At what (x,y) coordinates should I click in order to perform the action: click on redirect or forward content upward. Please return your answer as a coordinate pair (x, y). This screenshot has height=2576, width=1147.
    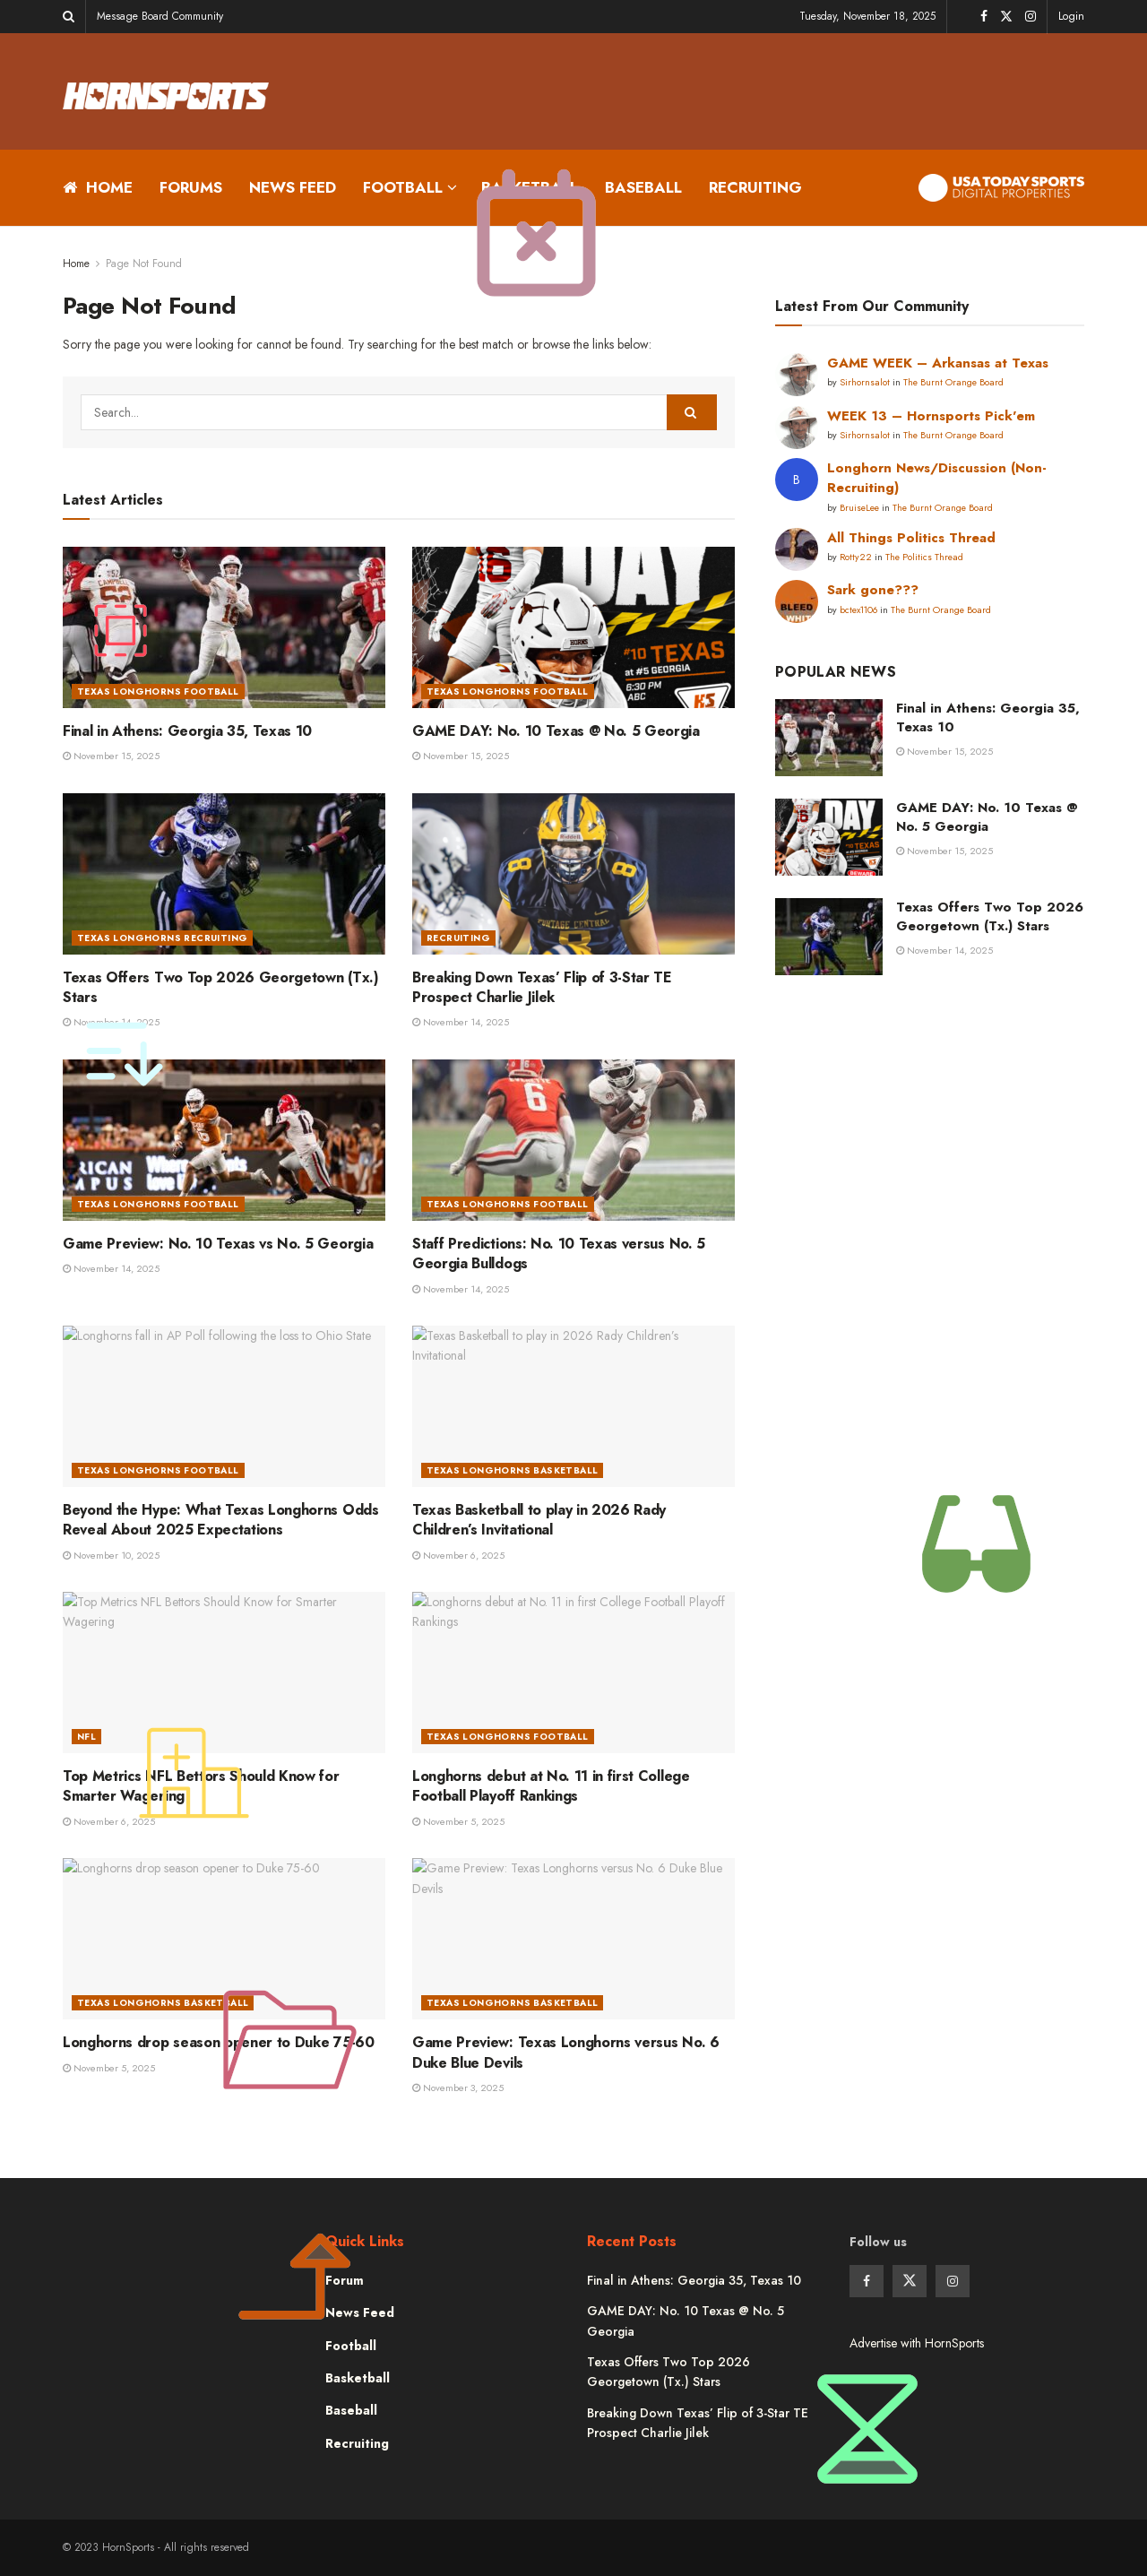
    Looking at the image, I should click on (298, 2280).